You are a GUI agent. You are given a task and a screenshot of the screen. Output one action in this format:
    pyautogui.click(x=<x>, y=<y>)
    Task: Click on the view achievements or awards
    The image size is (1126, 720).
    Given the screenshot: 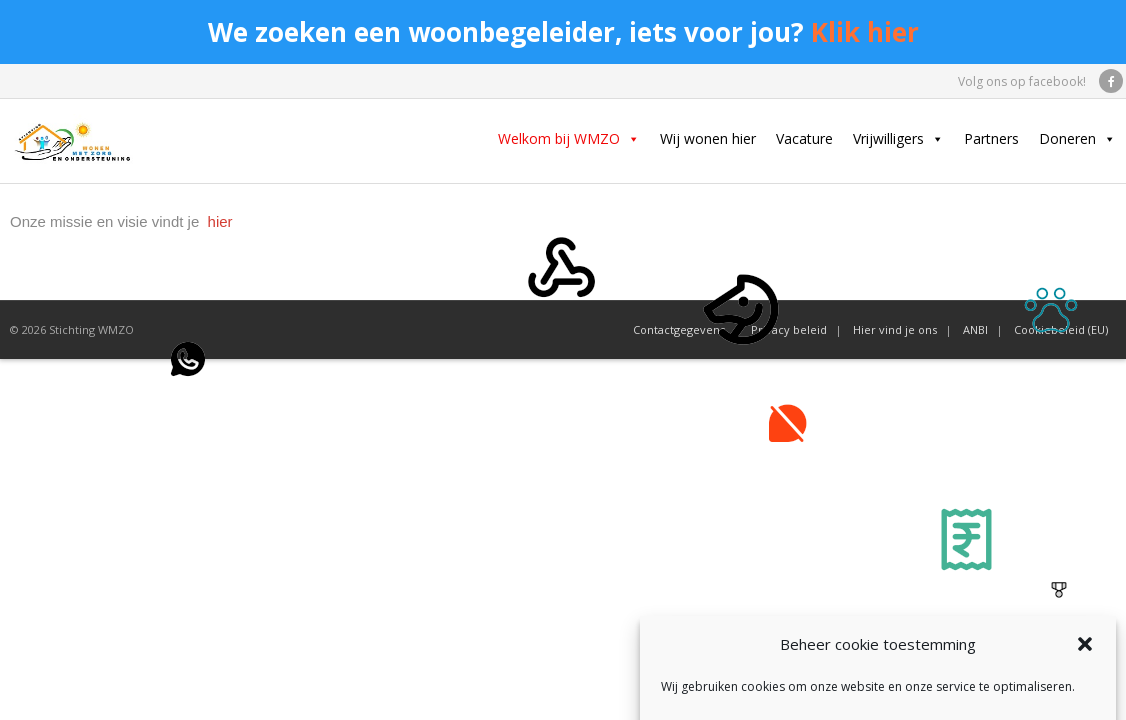 What is the action you would take?
    pyautogui.click(x=1059, y=589)
    